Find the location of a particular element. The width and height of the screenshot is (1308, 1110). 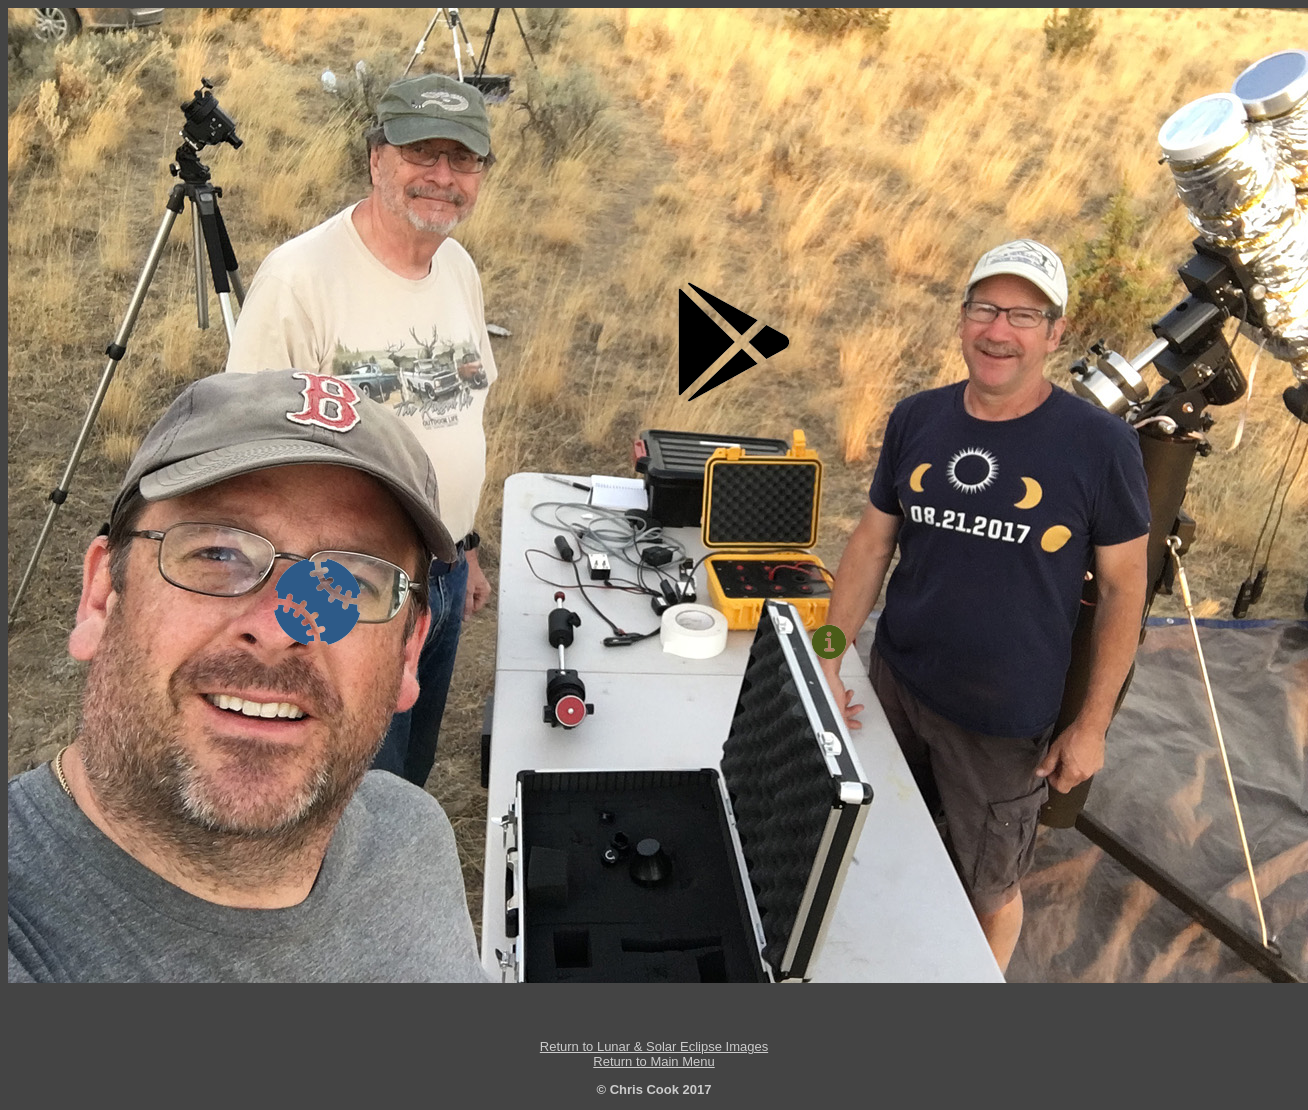

view baseball scores or stats is located at coordinates (317, 601).